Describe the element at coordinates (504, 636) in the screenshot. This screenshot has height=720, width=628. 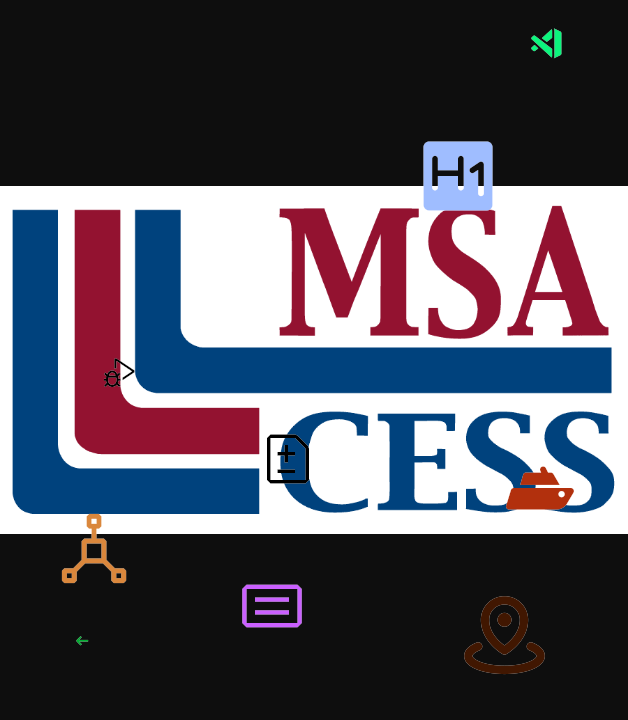
I see `view location area or zone on map` at that location.